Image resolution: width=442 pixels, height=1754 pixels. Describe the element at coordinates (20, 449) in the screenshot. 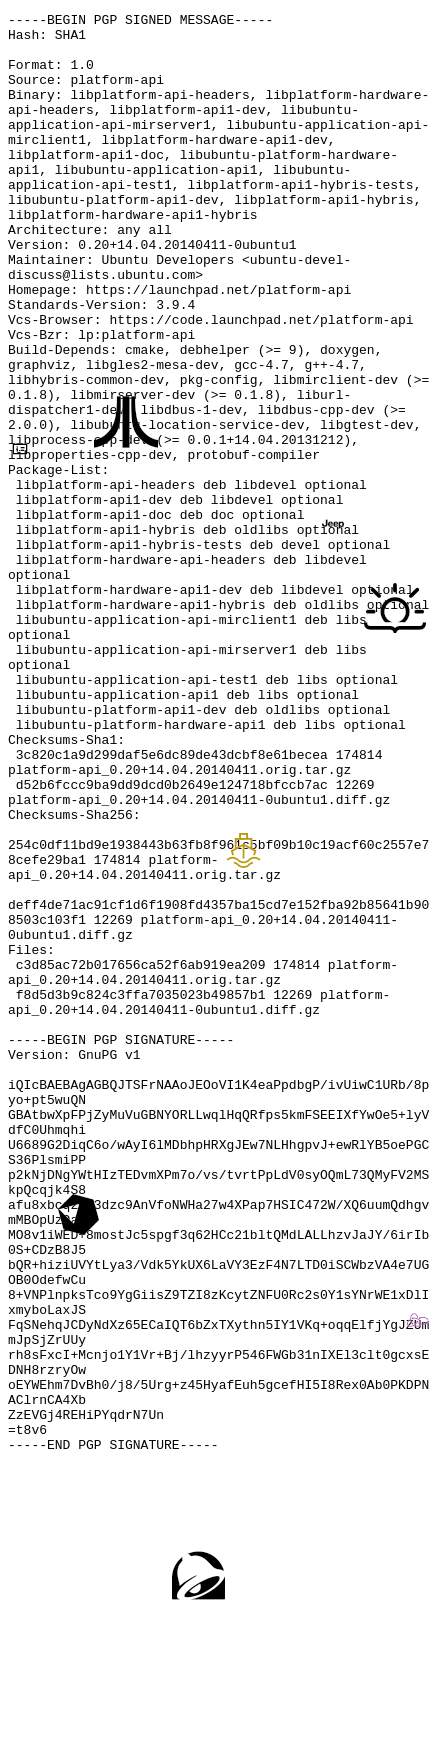

I see `view contact or business card details` at that location.